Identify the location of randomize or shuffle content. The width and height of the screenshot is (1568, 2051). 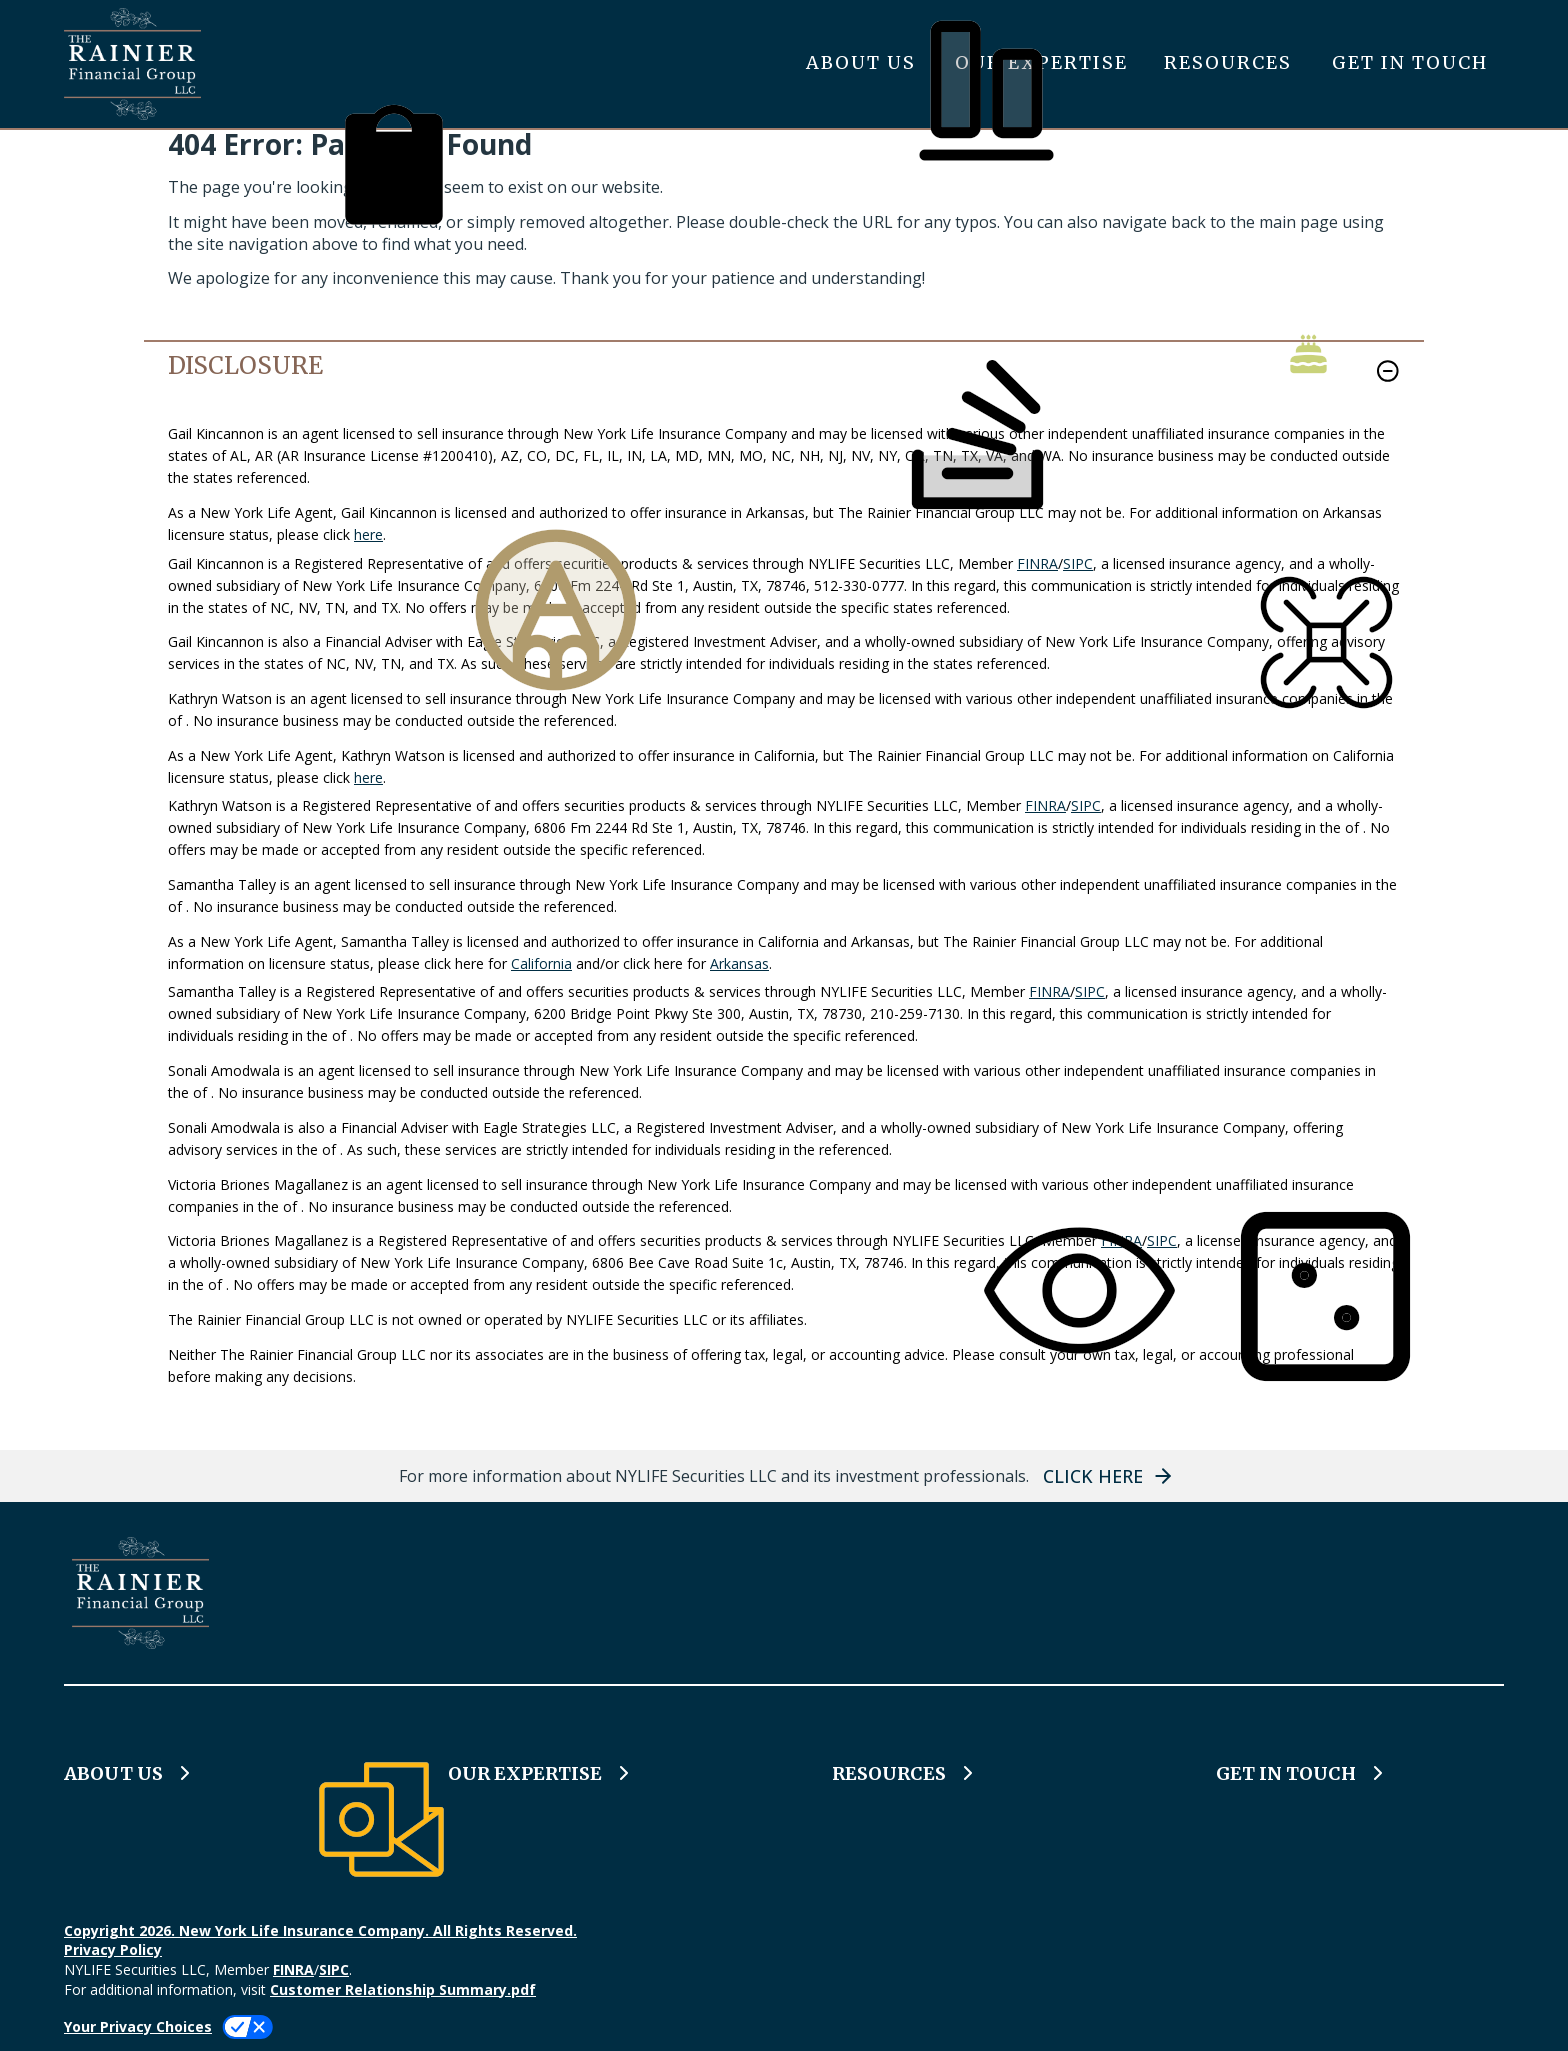
(1325, 1296).